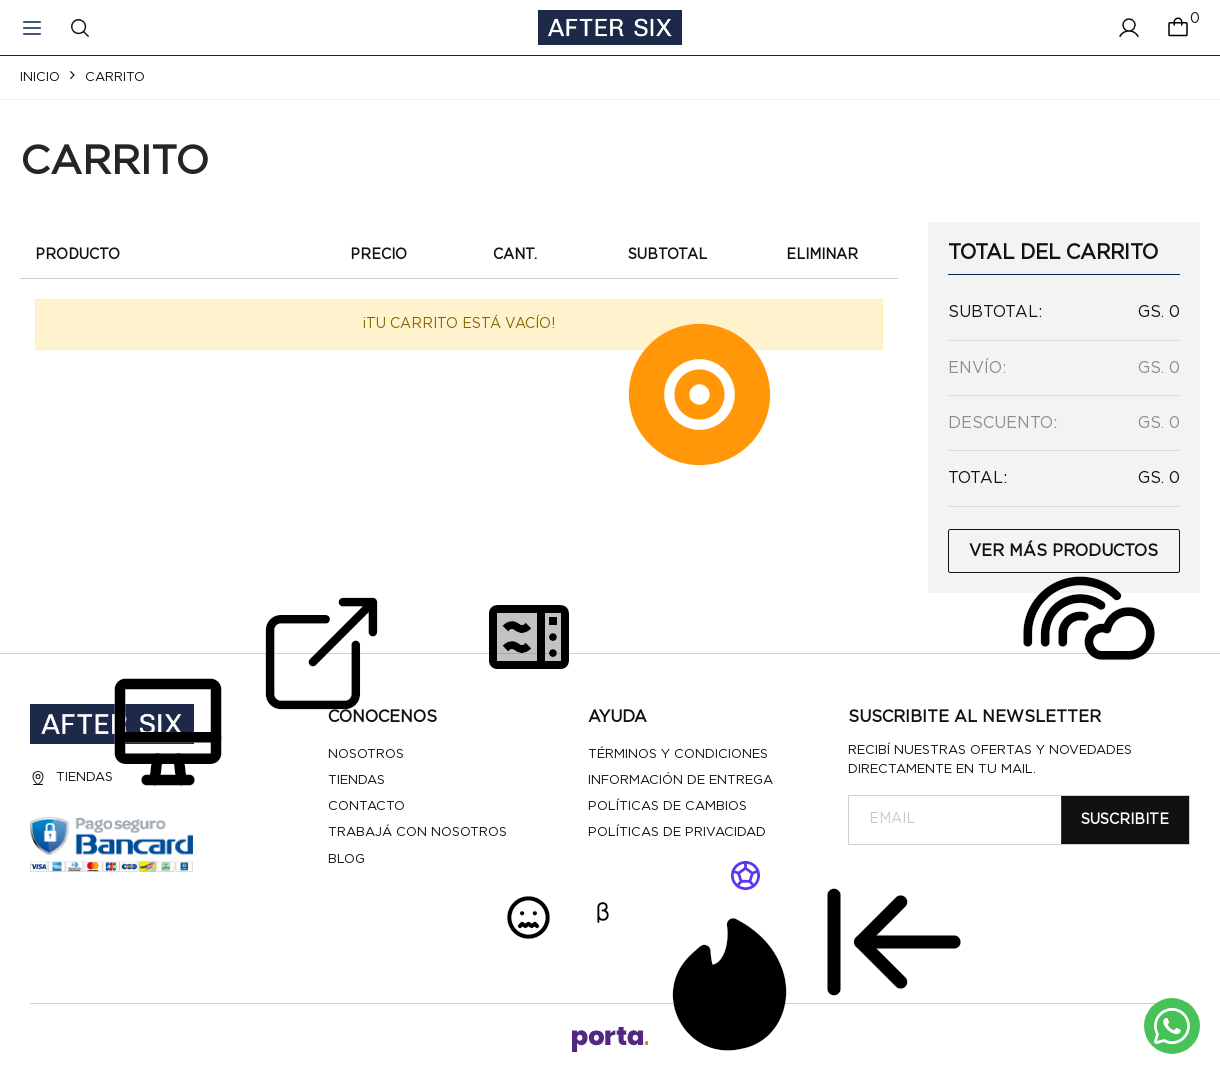  What do you see at coordinates (602, 911) in the screenshot?
I see `indicates a feature in beta testing phase` at bounding box center [602, 911].